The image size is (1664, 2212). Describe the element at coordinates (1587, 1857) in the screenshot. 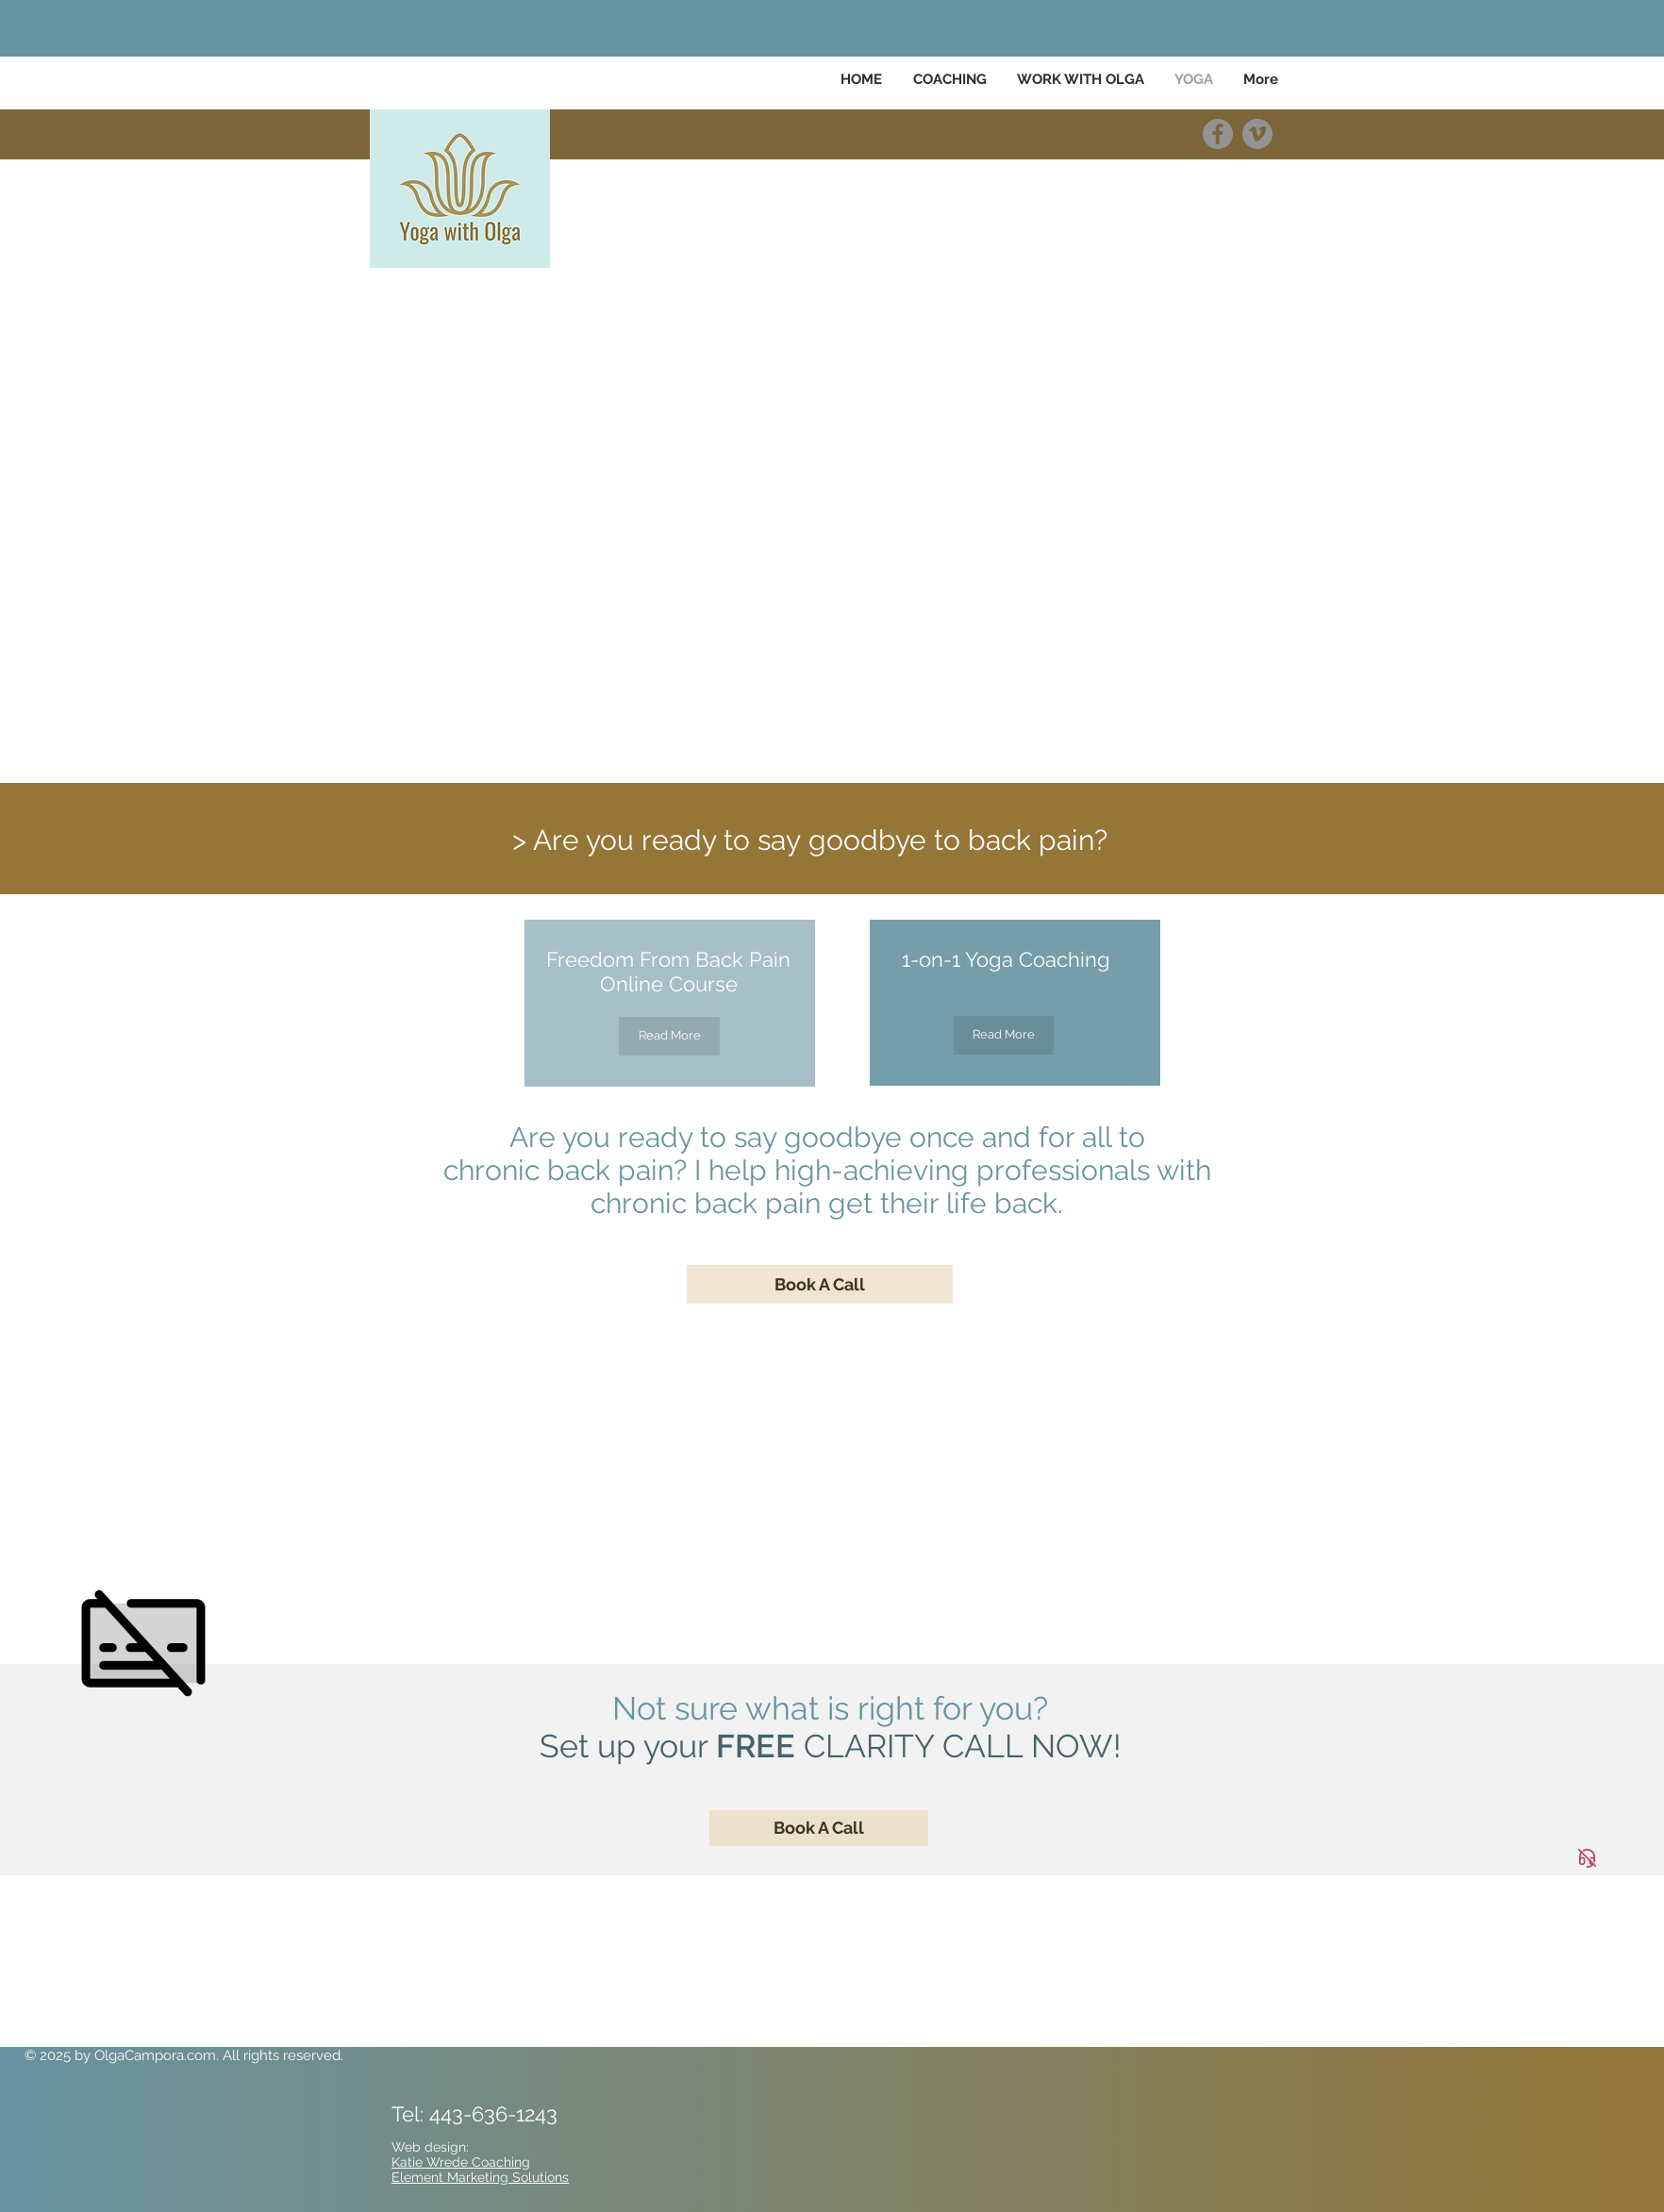

I see `mute or disable headset audio` at that location.